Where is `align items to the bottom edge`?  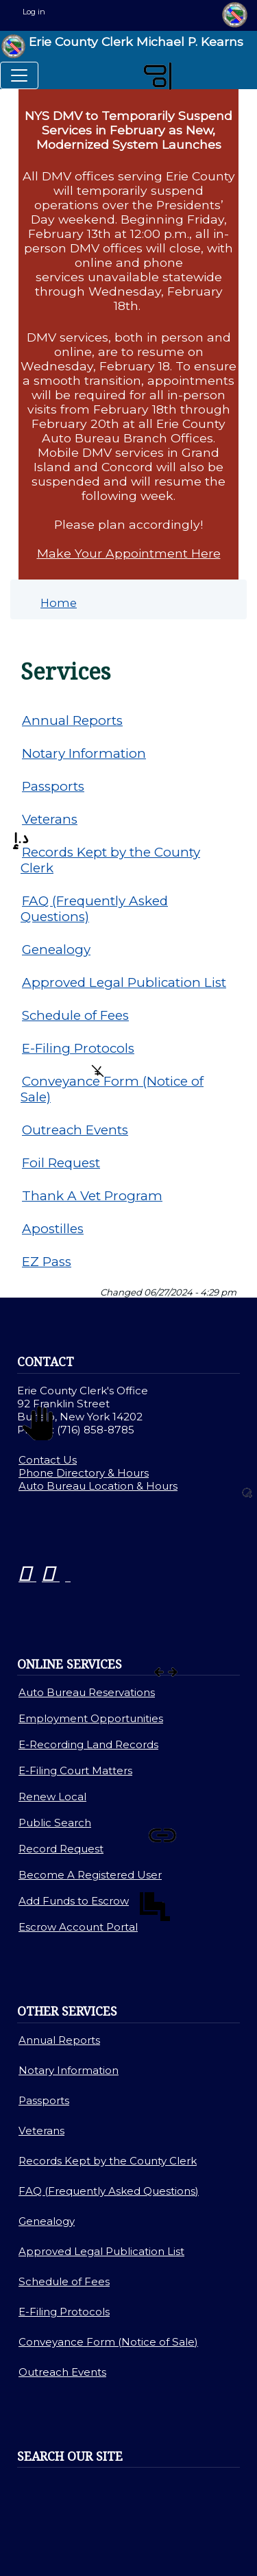
align items to the bottom edge is located at coordinates (158, 76).